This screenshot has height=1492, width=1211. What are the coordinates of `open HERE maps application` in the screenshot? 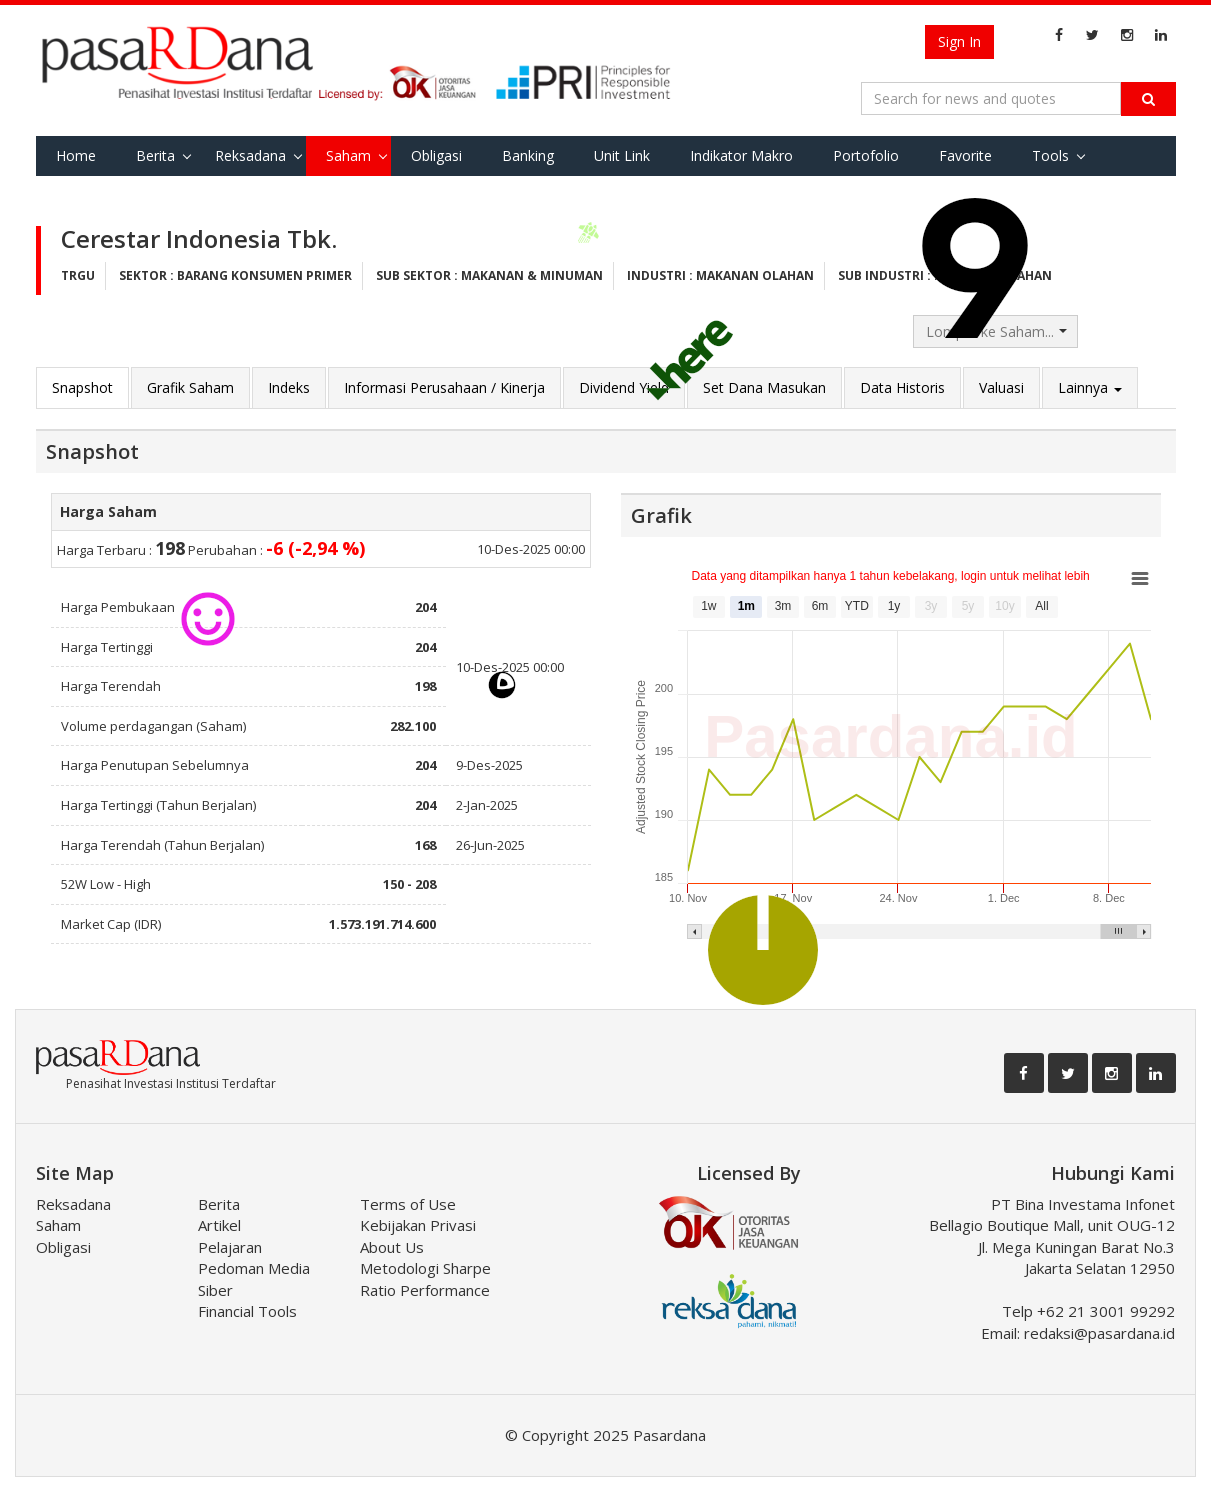 It's located at (689, 360).